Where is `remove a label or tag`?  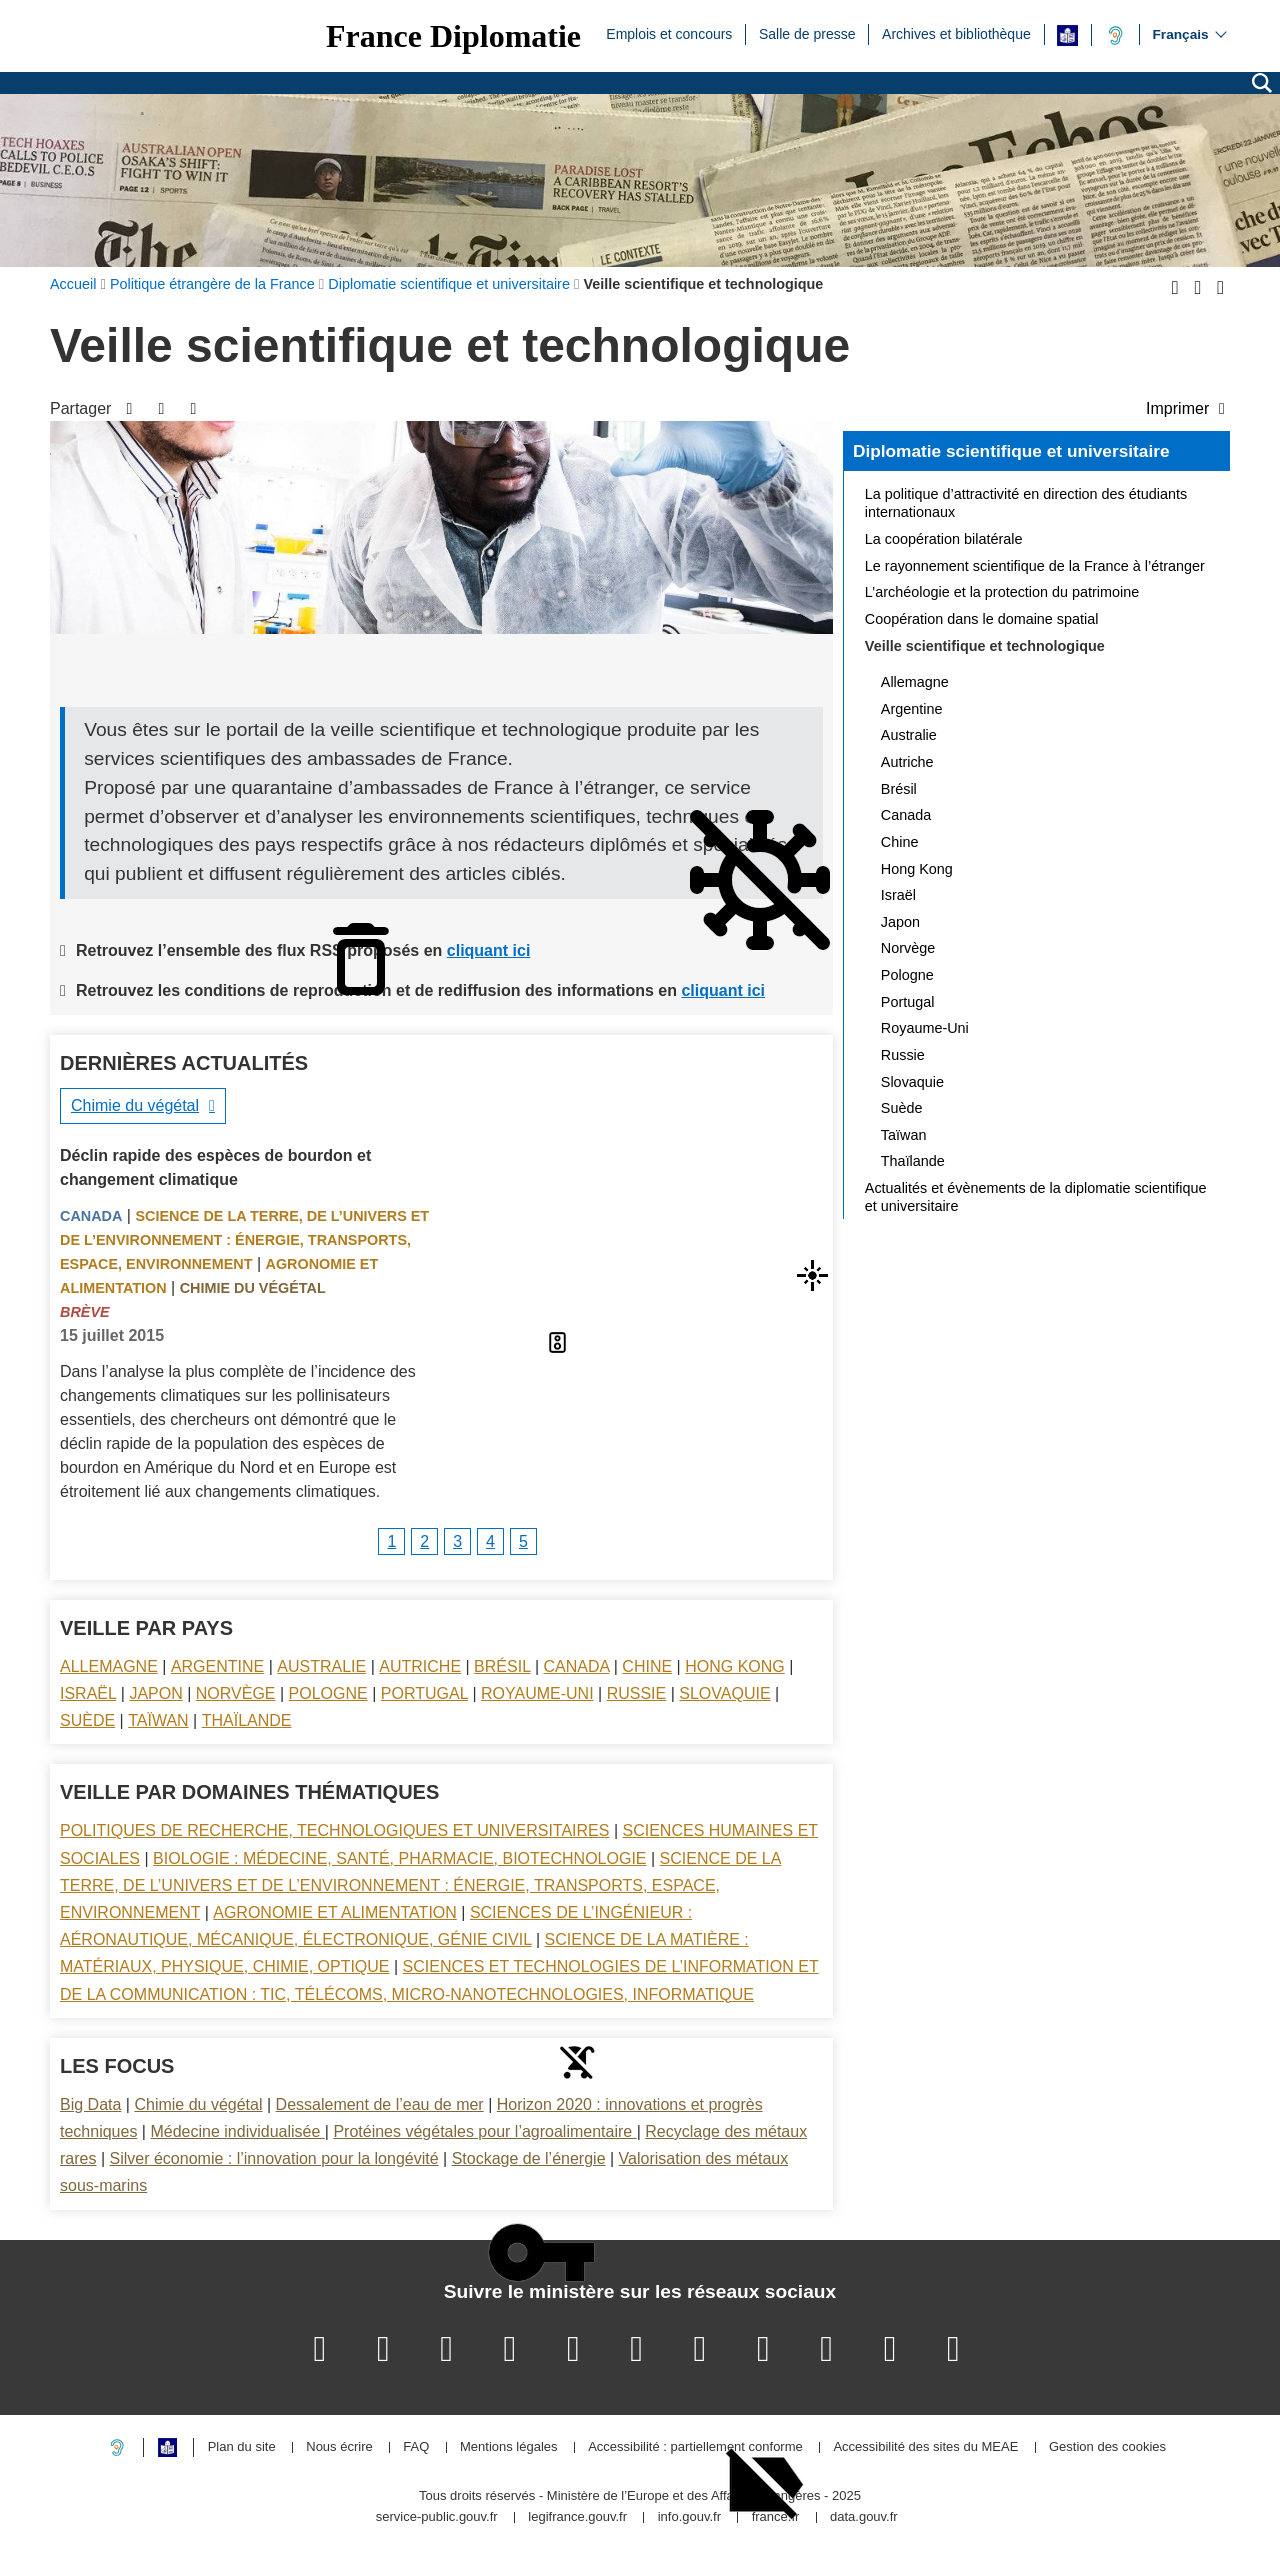
remove a label or tag is located at coordinates (764, 2484).